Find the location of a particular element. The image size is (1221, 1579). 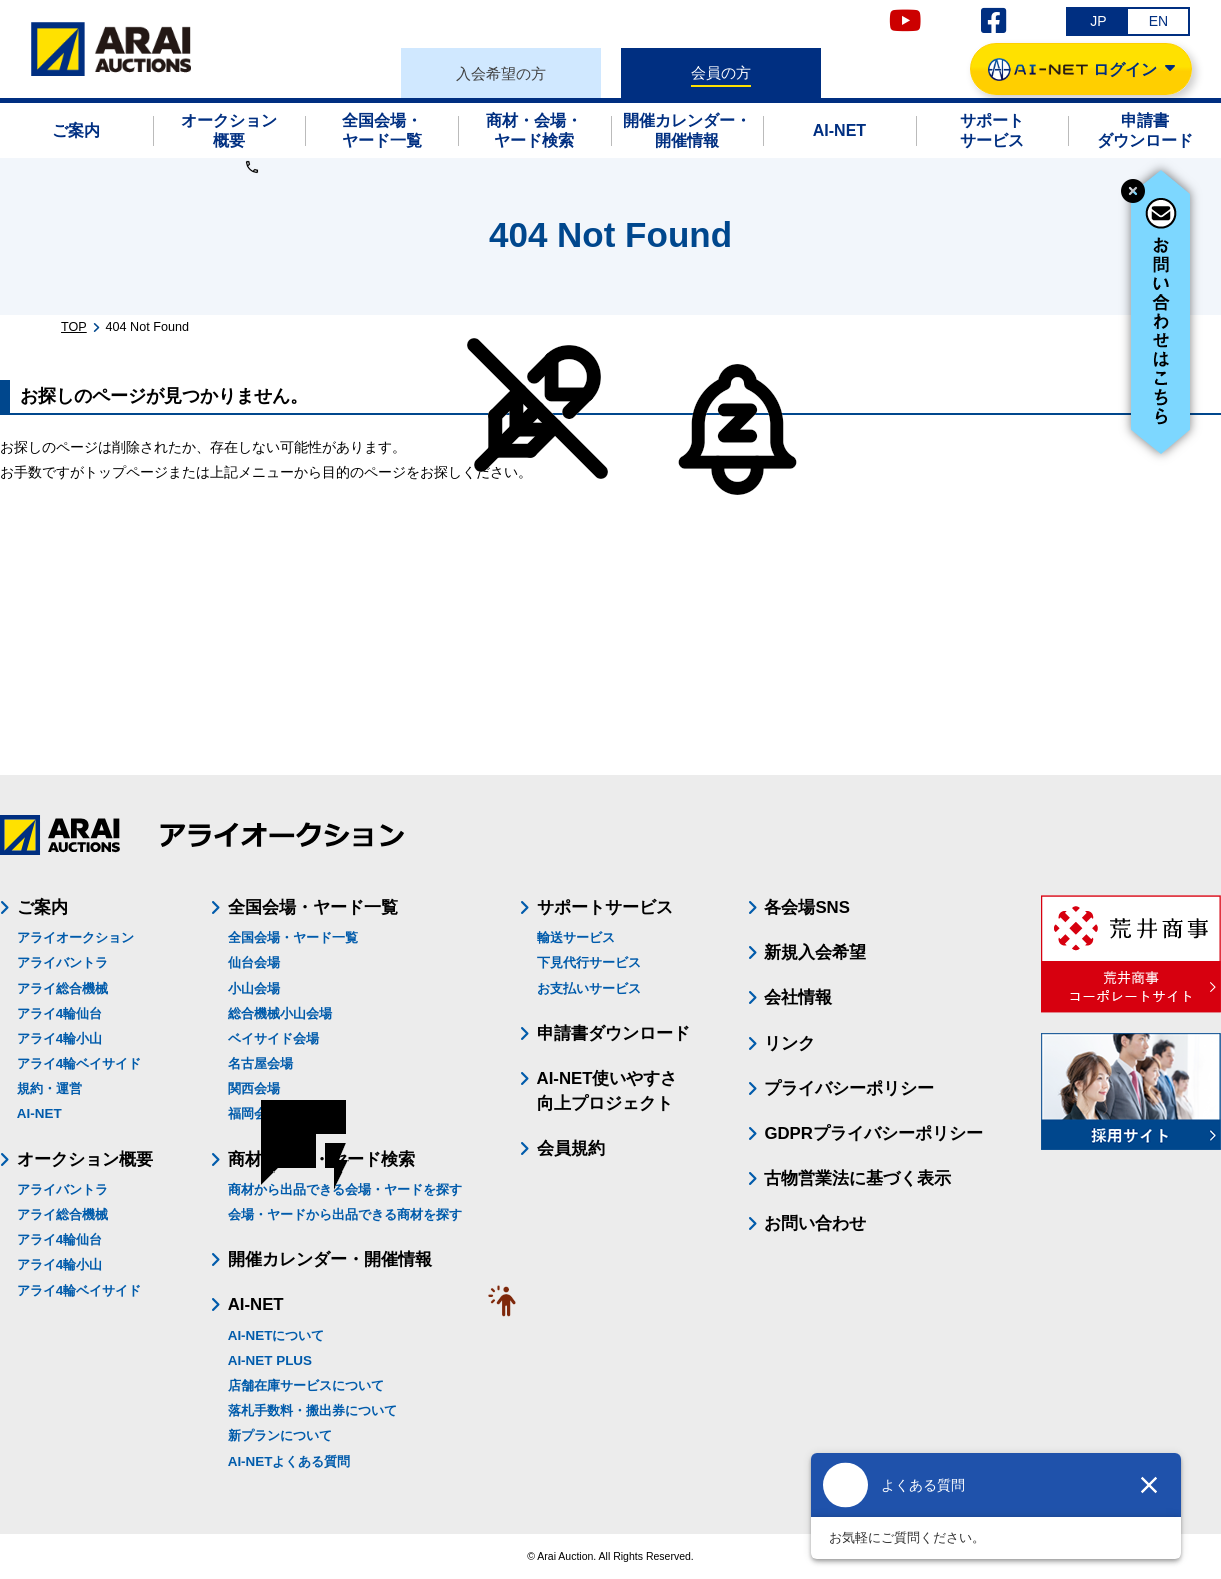

make a phone call is located at coordinates (252, 167).